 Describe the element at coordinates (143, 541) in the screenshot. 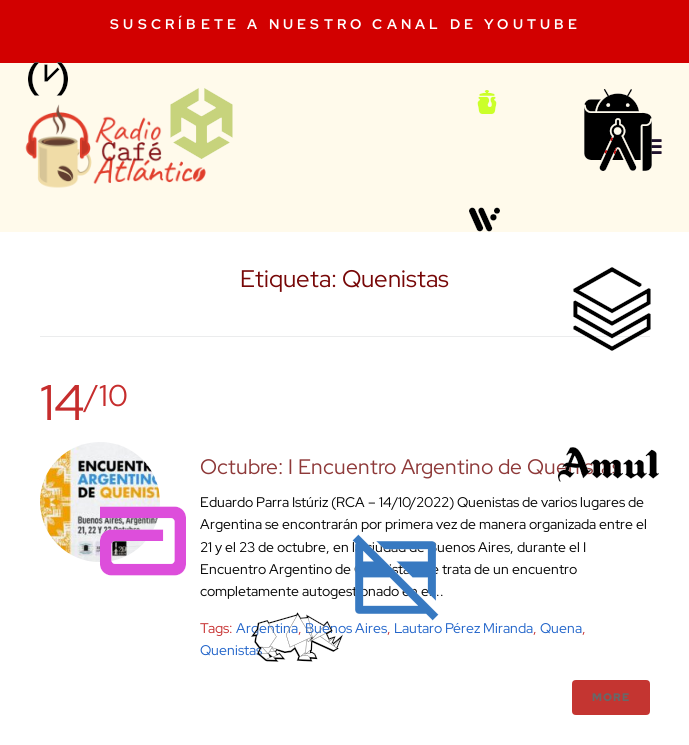

I see `abbott company logo` at that location.